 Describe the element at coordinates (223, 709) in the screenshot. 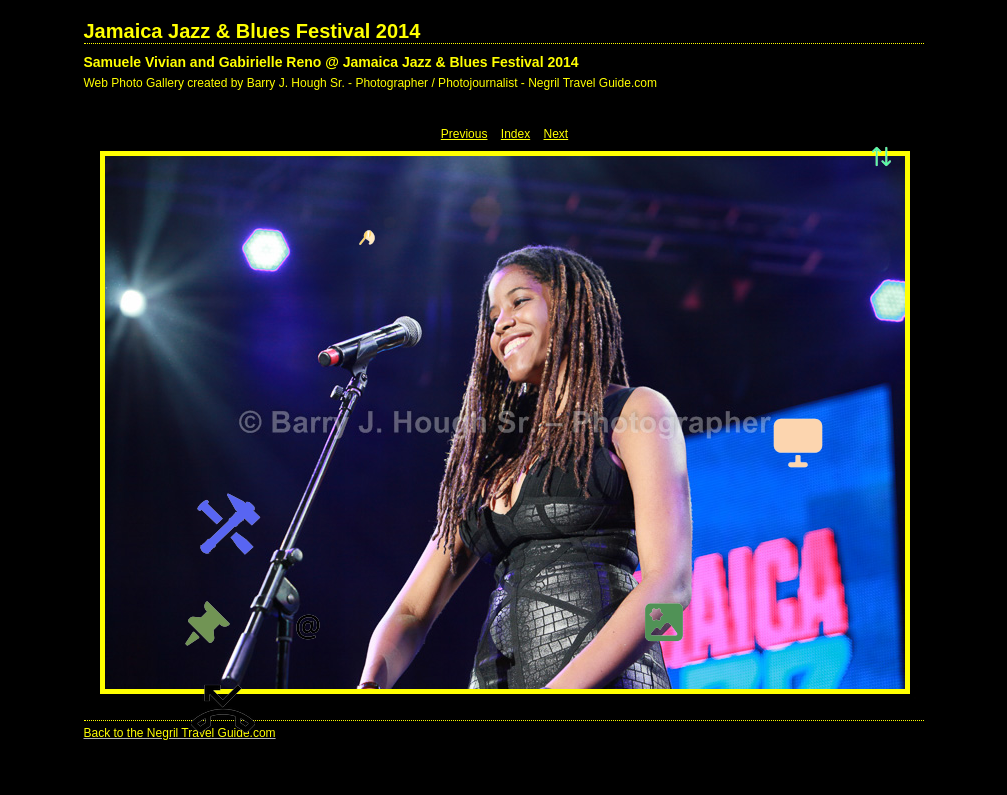

I see `indicates a missed phone call` at that location.